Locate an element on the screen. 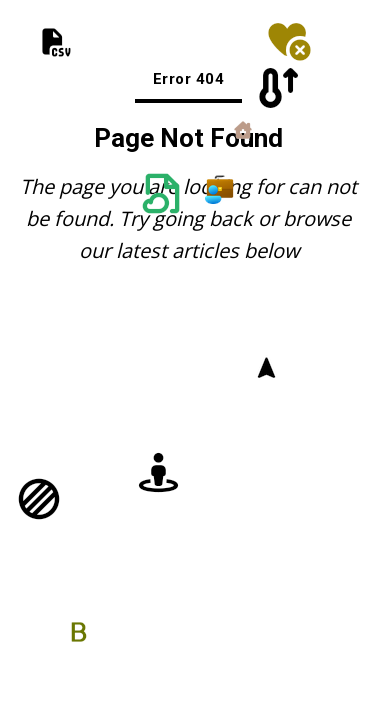 The width and height of the screenshot is (377, 720). apply bold formatting to selected text is located at coordinates (79, 632).